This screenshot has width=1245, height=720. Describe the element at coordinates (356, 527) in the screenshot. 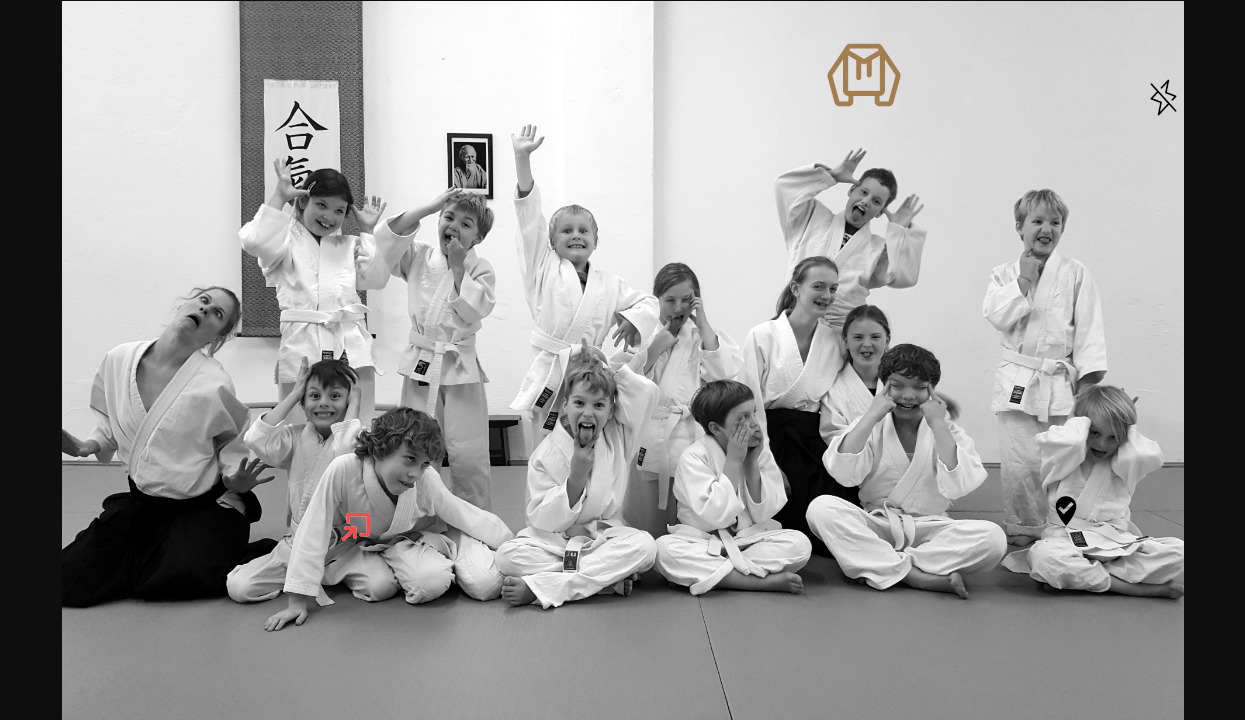

I see `open in new window` at that location.